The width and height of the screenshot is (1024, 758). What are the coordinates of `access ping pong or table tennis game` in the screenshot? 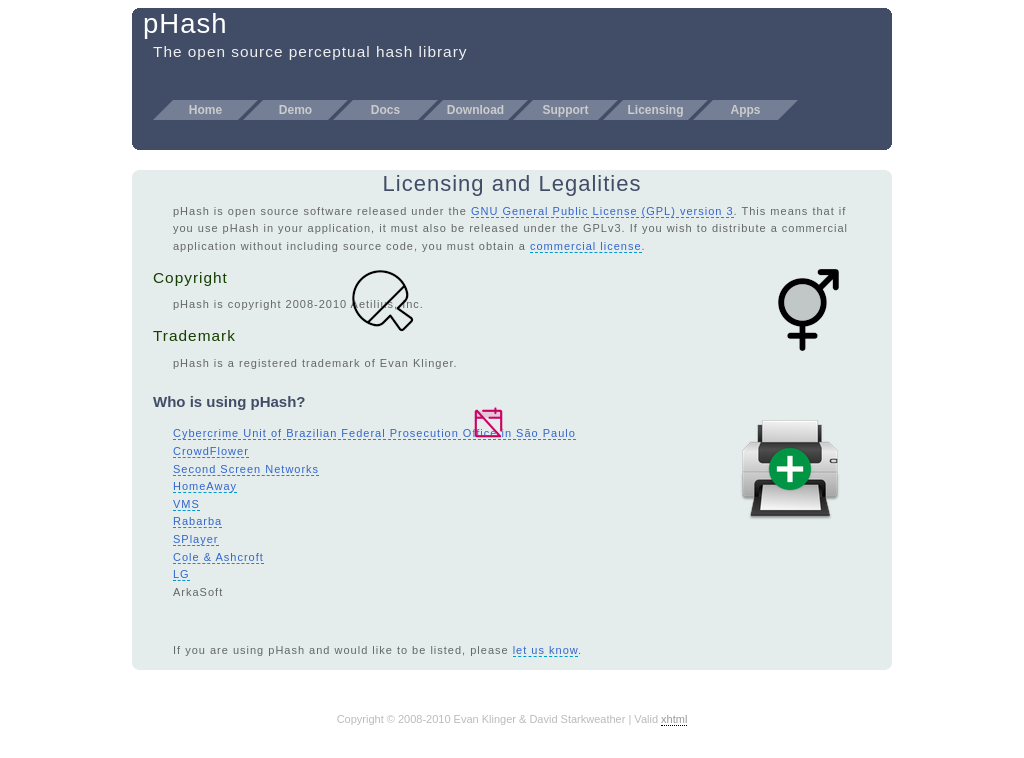 It's located at (381, 299).